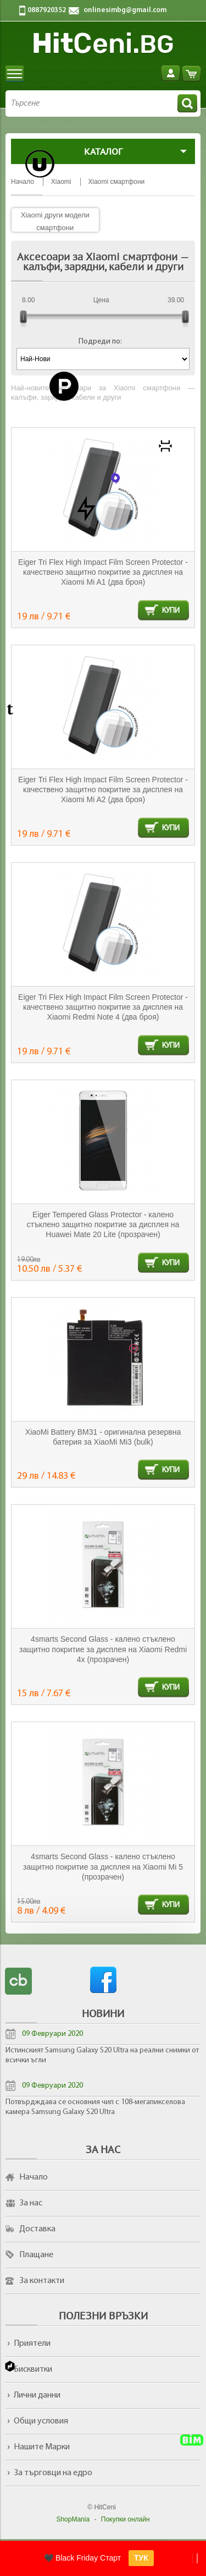 This screenshot has height=2576, width=206. What do you see at coordinates (10, 2366) in the screenshot?
I see `HashiCorp Nomad application logo` at bounding box center [10, 2366].